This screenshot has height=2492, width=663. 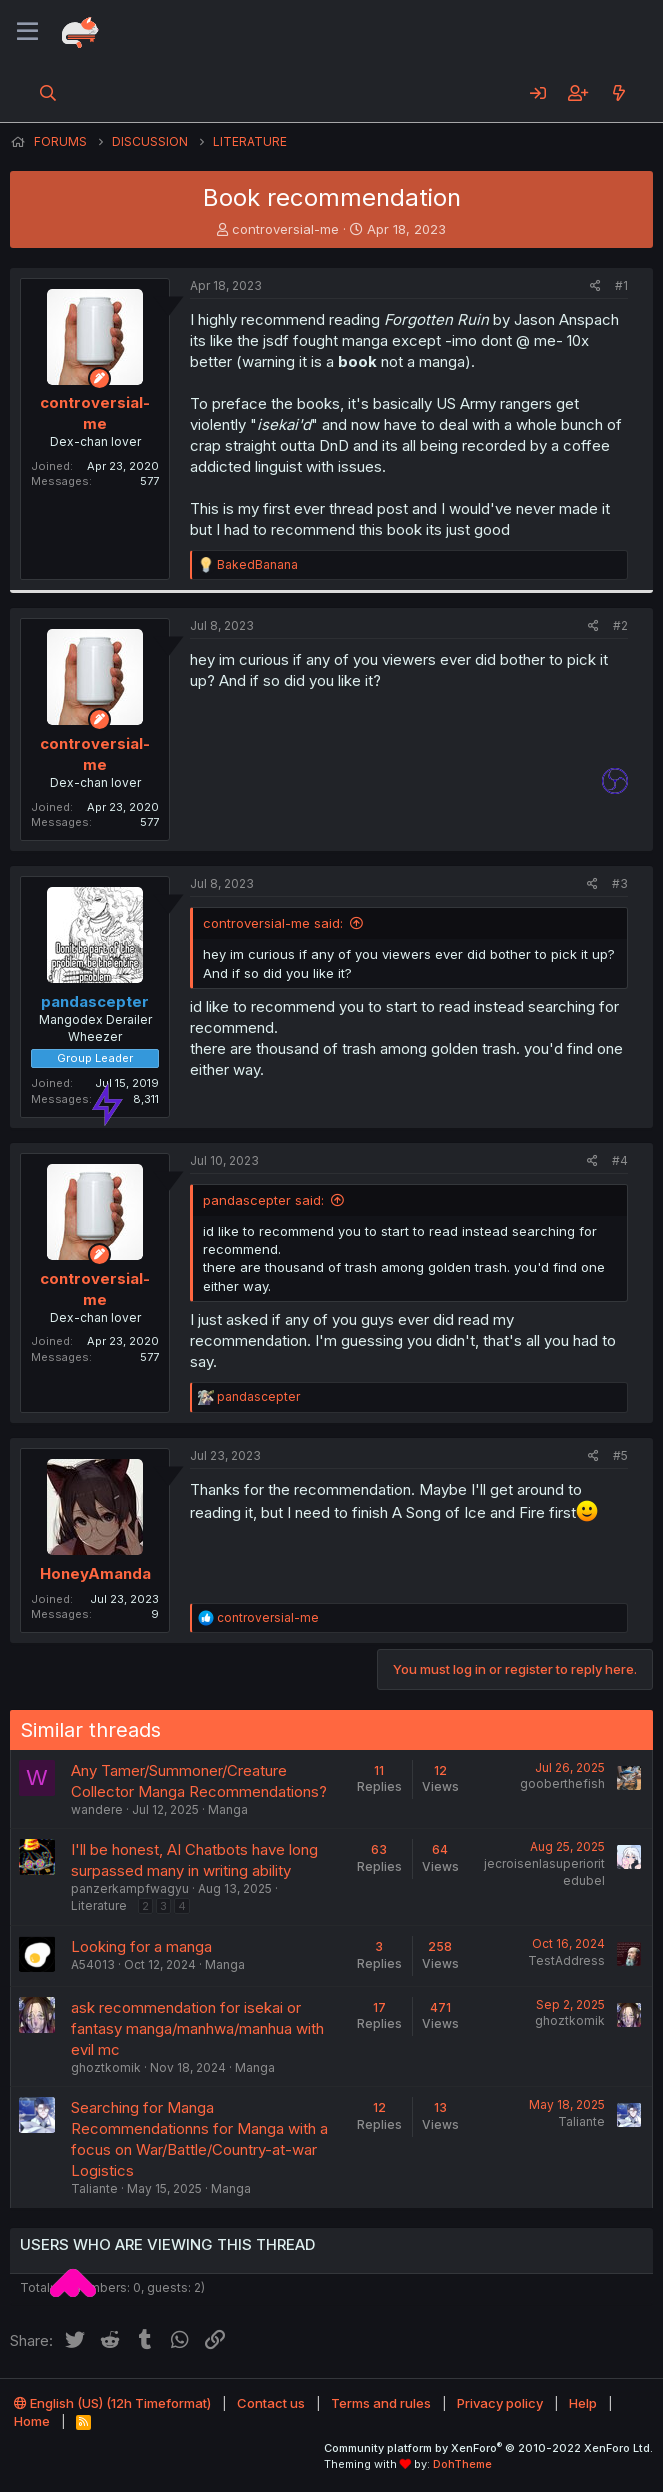 I want to click on open OBS Studio for streaming or recording, so click(x=615, y=781).